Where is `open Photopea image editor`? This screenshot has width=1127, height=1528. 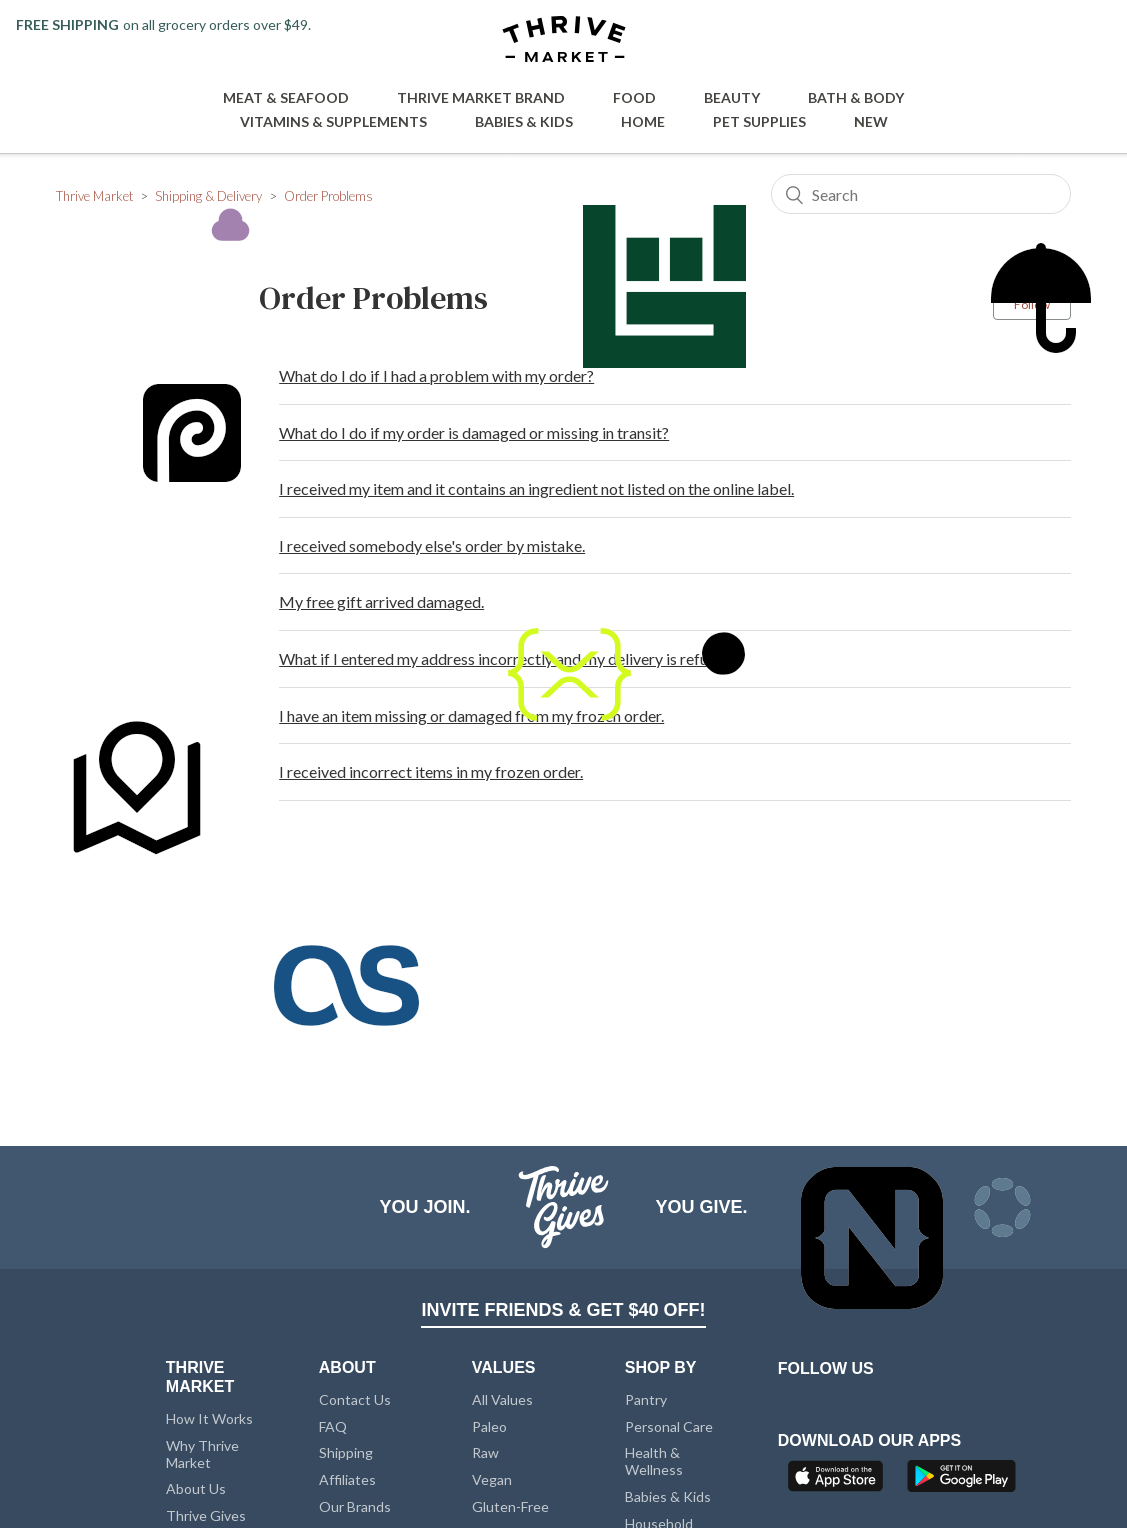
open Photopea image editor is located at coordinates (192, 433).